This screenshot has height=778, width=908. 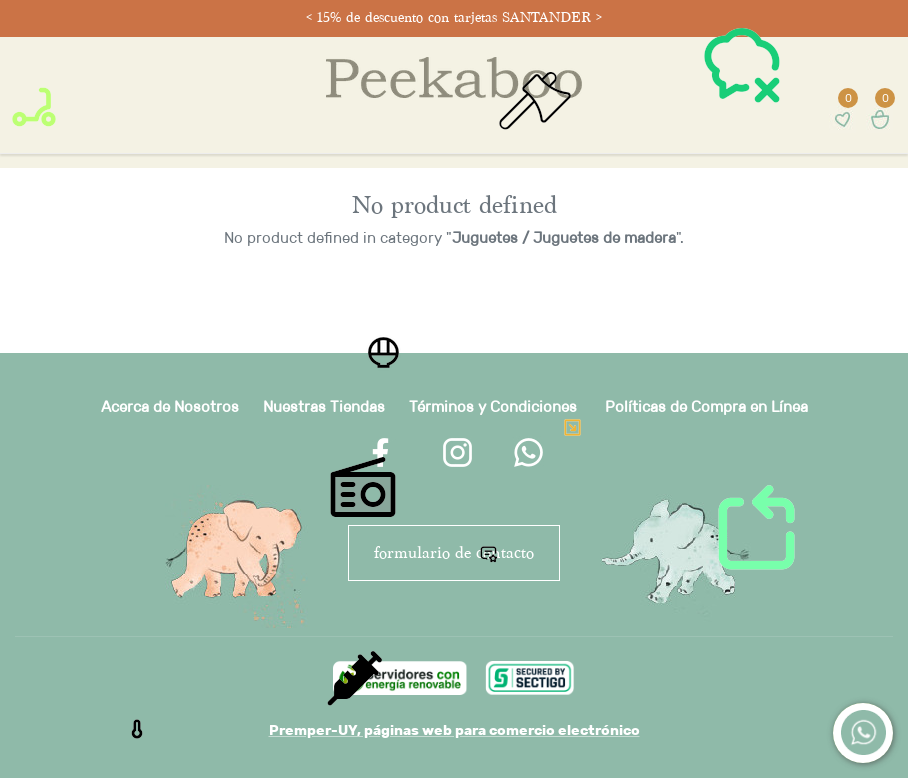 I want to click on access medical or health-related features, so click(x=353, y=679).